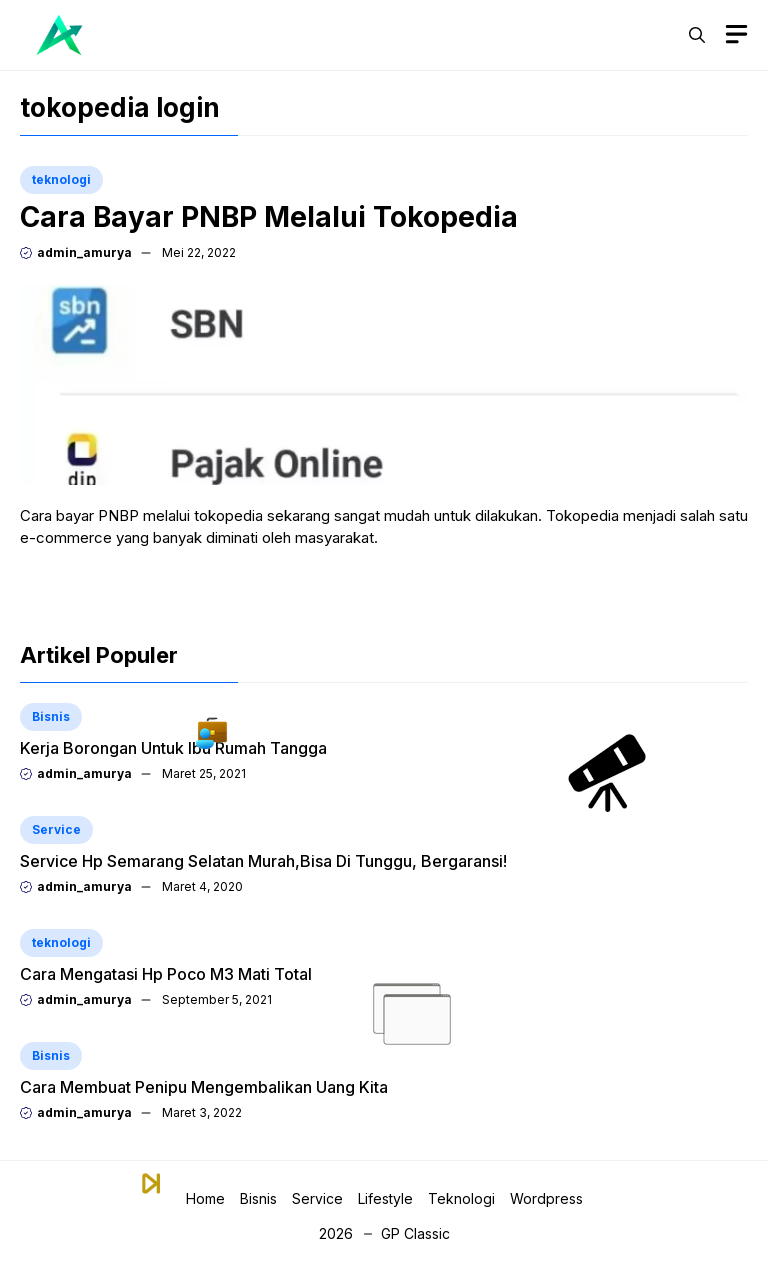  Describe the element at coordinates (412, 1014) in the screenshot. I see `arrange windows in cascade view` at that location.